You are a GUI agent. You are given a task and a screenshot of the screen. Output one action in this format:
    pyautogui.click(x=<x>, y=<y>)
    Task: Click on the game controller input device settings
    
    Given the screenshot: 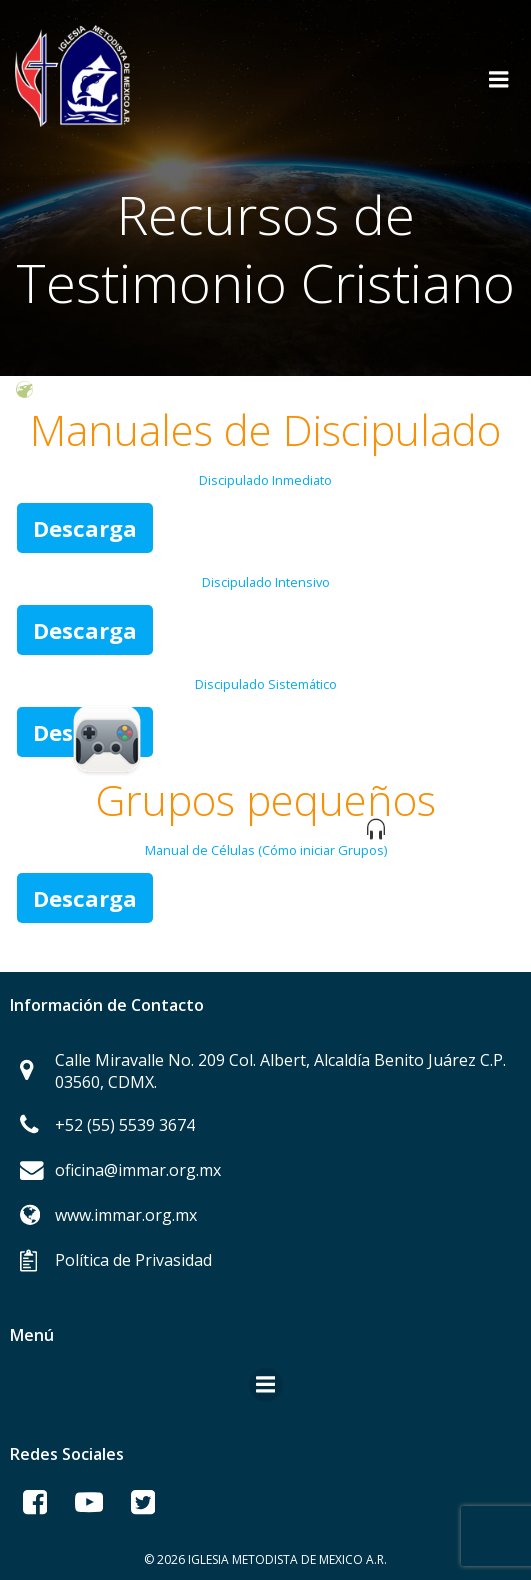 What is the action you would take?
    pyautogui.click(x=107, y=739)
    